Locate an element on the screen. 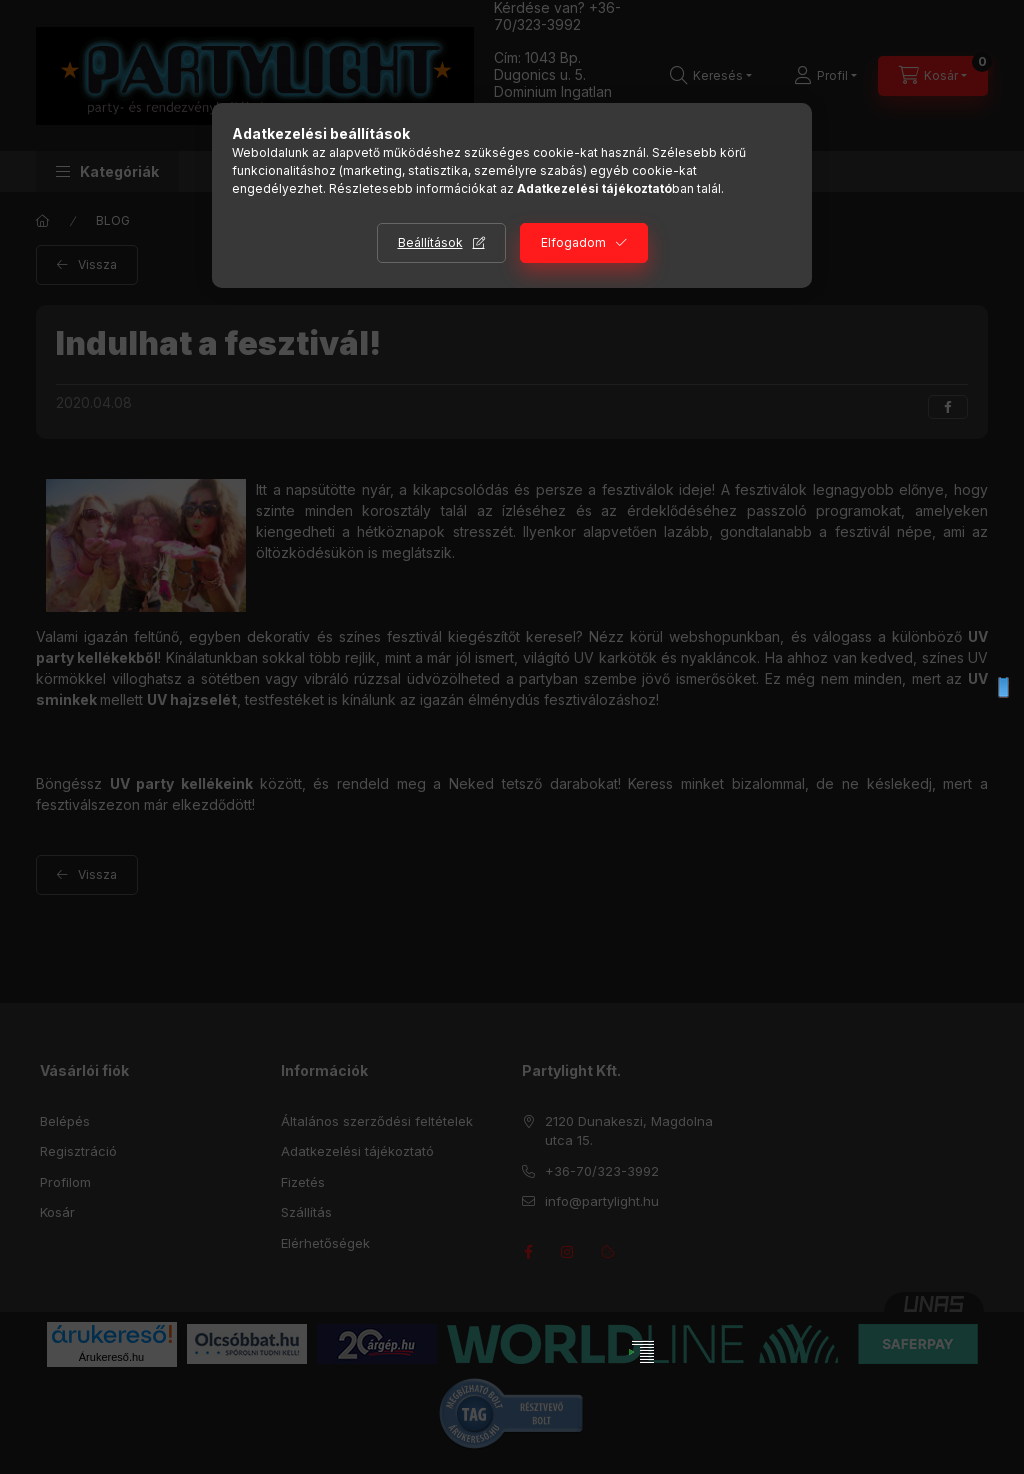 The width and height of the screenshot is (1024, 1474). increase text indentation is located at coordinates (642, 1351).